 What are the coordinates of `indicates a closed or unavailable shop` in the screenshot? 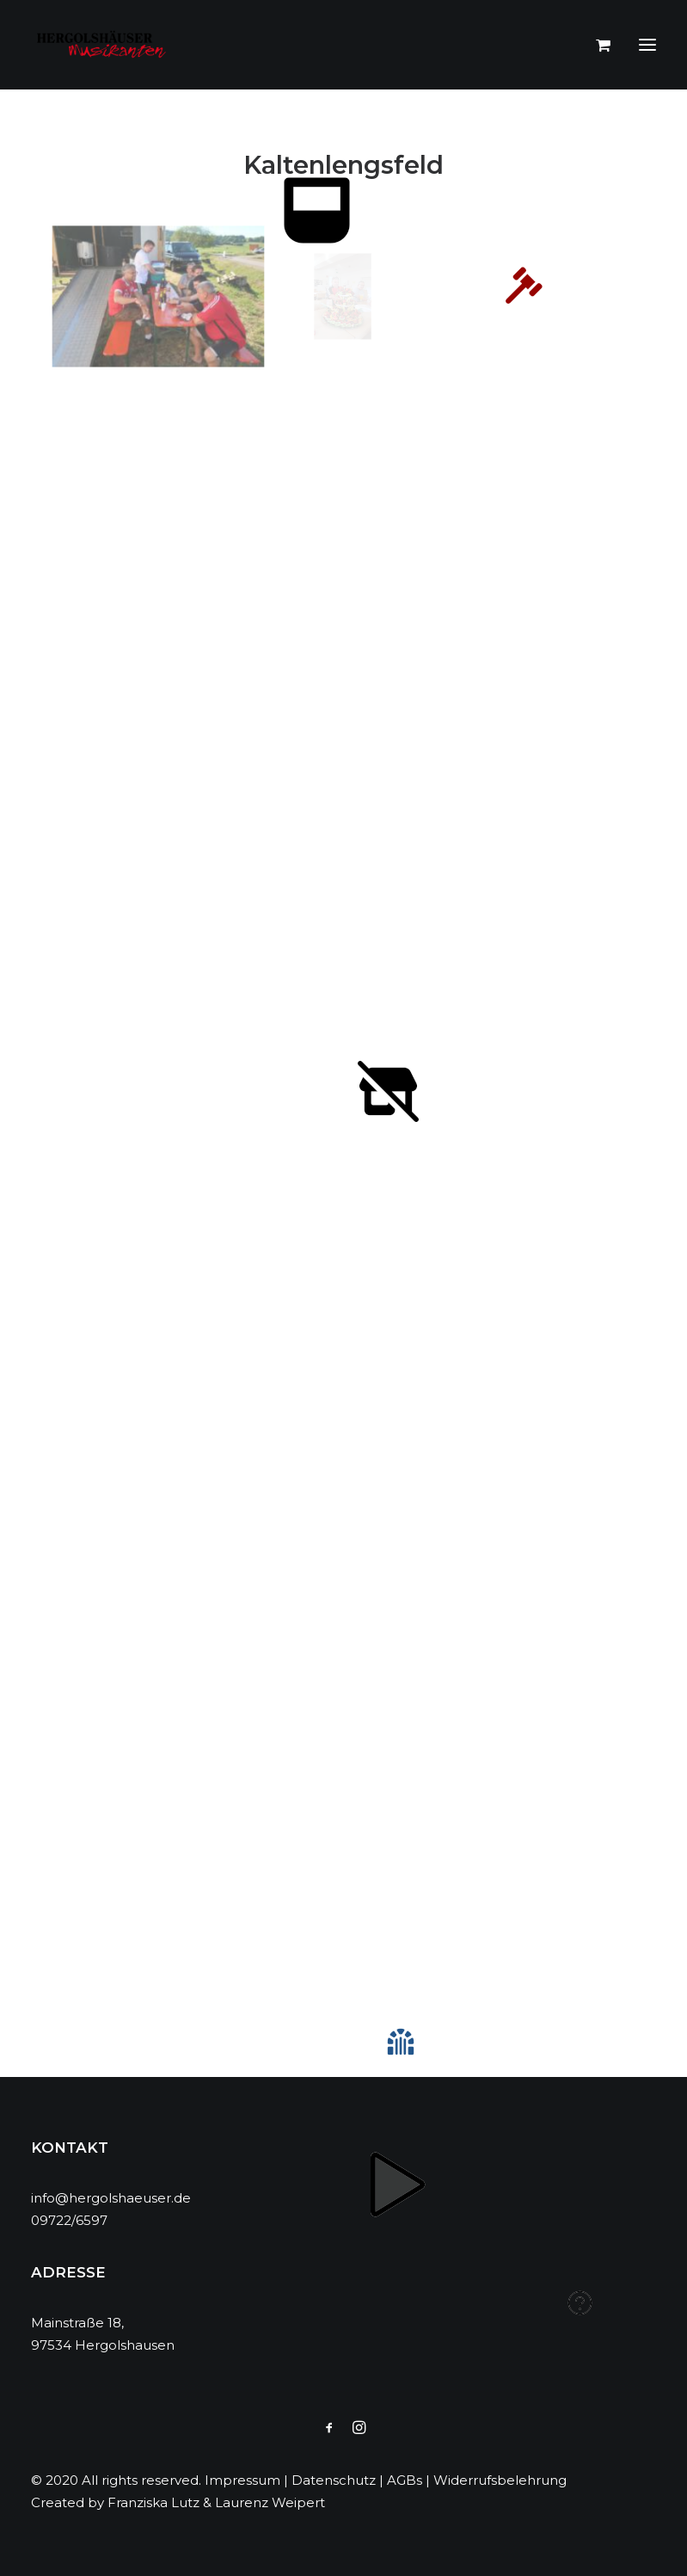 It's located at (388, 1091).